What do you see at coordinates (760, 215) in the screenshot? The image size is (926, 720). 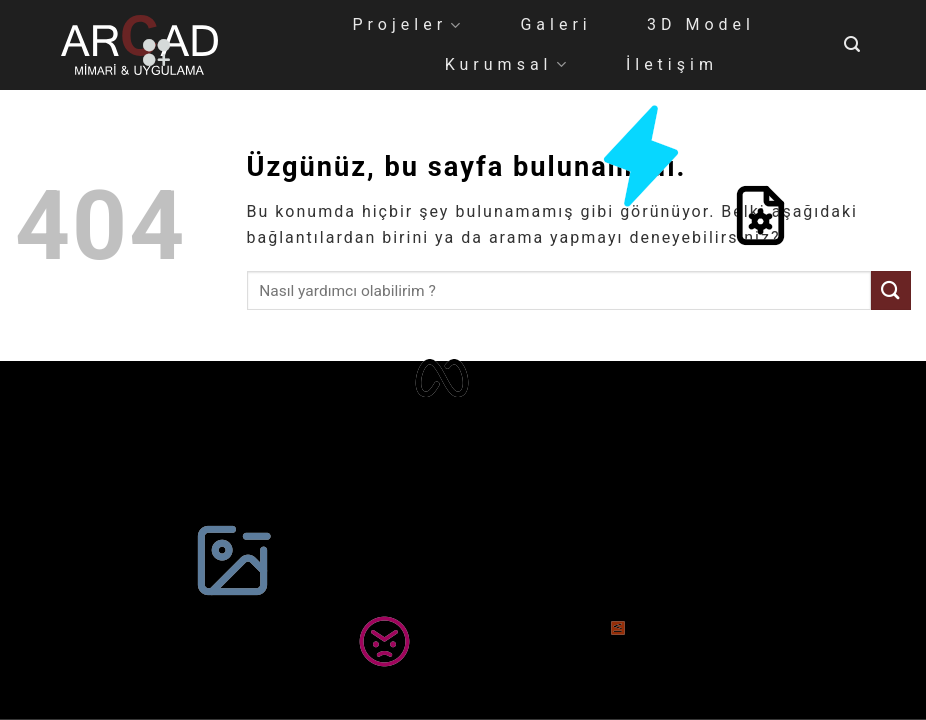 I see `access file settings or preferences` at bounding box center [760, 215].